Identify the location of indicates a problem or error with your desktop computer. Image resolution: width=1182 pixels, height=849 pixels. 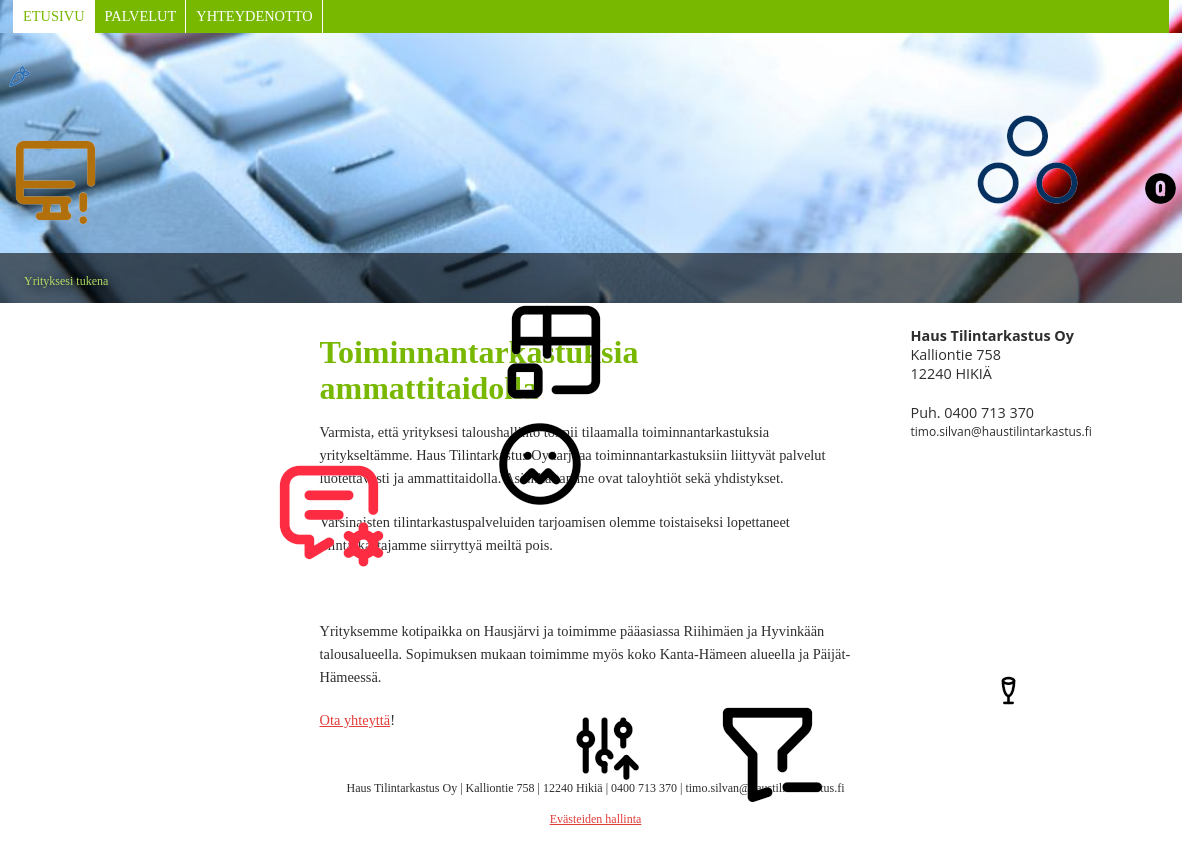
(55, 180).